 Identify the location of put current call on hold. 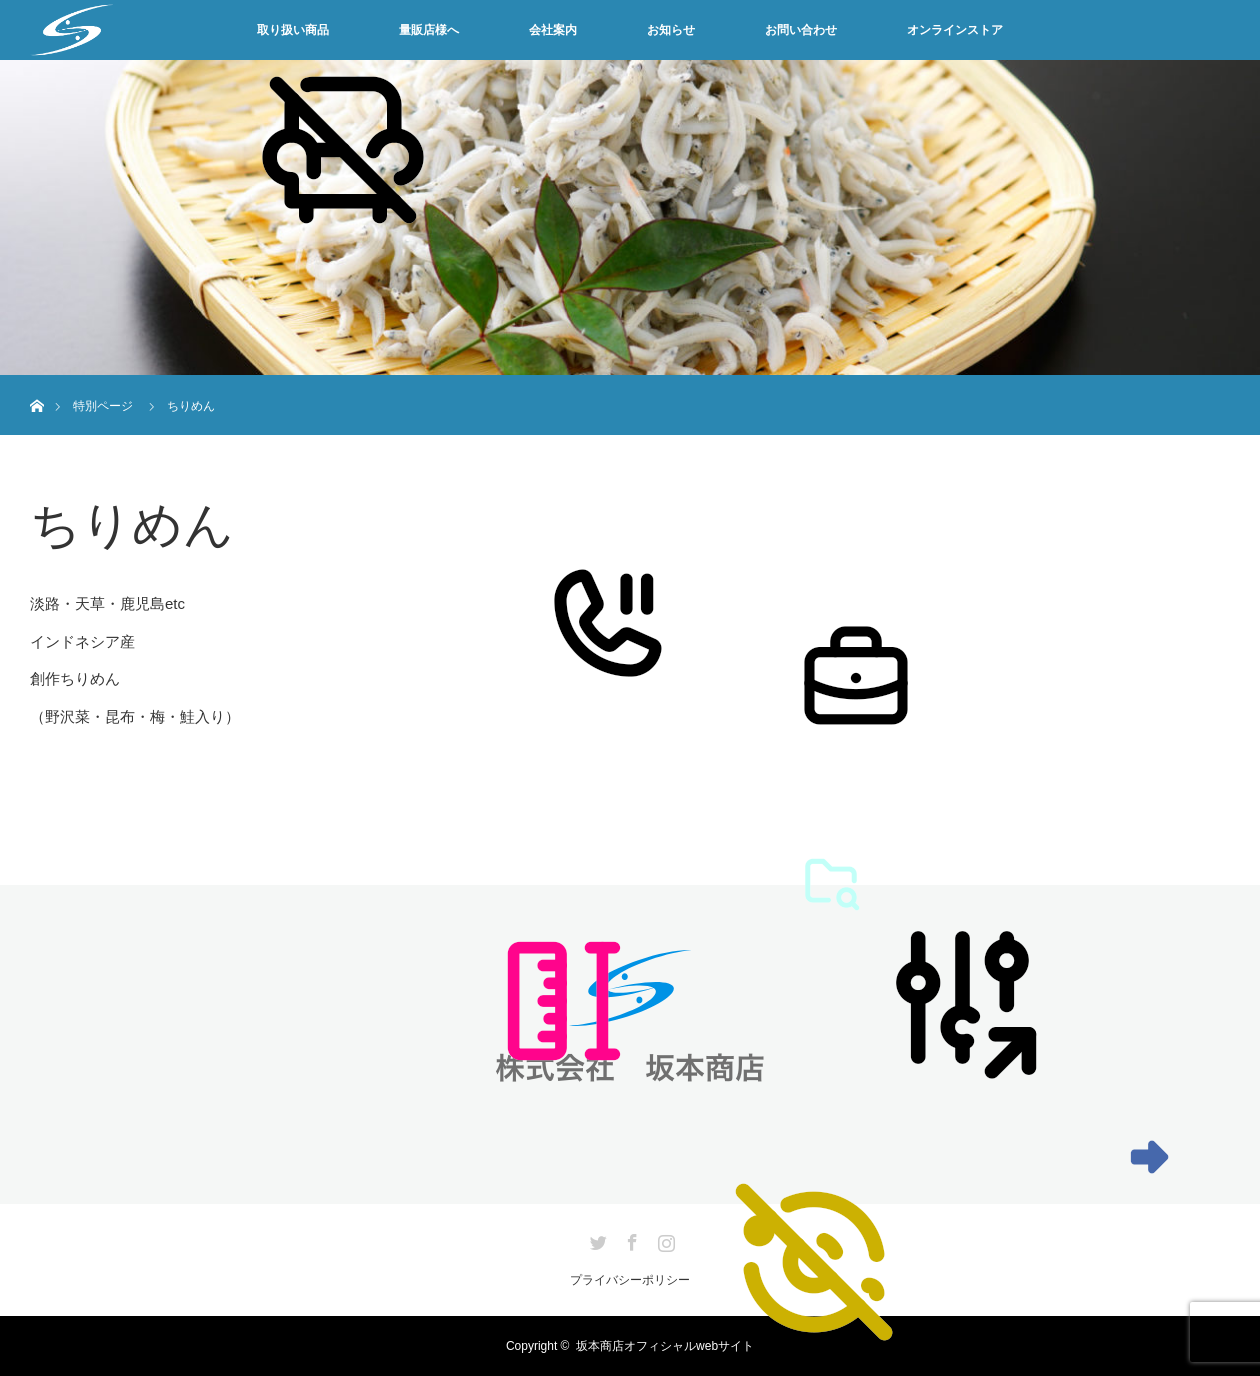
(610, 621).